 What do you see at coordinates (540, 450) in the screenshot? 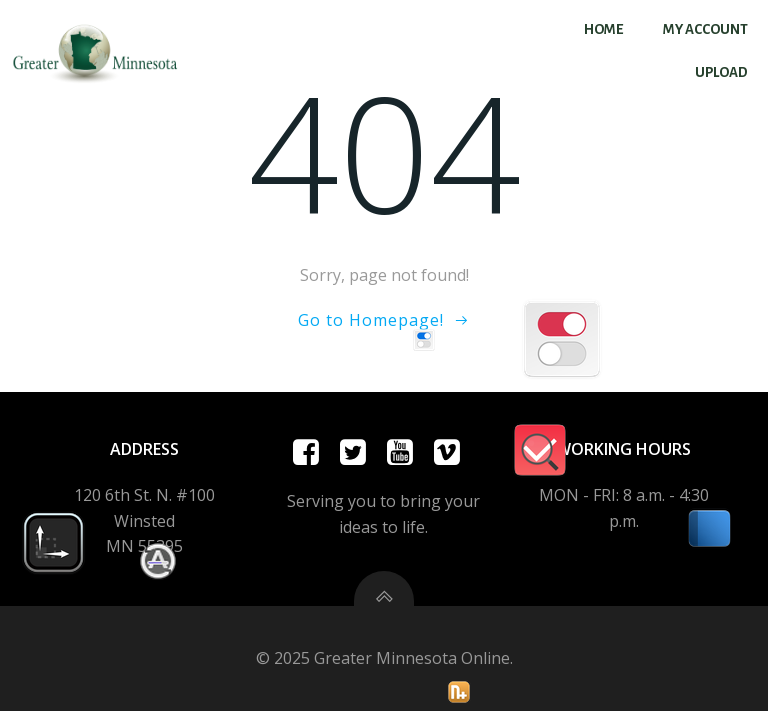
I see `open dconf editor to browse and modify system configuration settings` at bounding box center [540, 450].